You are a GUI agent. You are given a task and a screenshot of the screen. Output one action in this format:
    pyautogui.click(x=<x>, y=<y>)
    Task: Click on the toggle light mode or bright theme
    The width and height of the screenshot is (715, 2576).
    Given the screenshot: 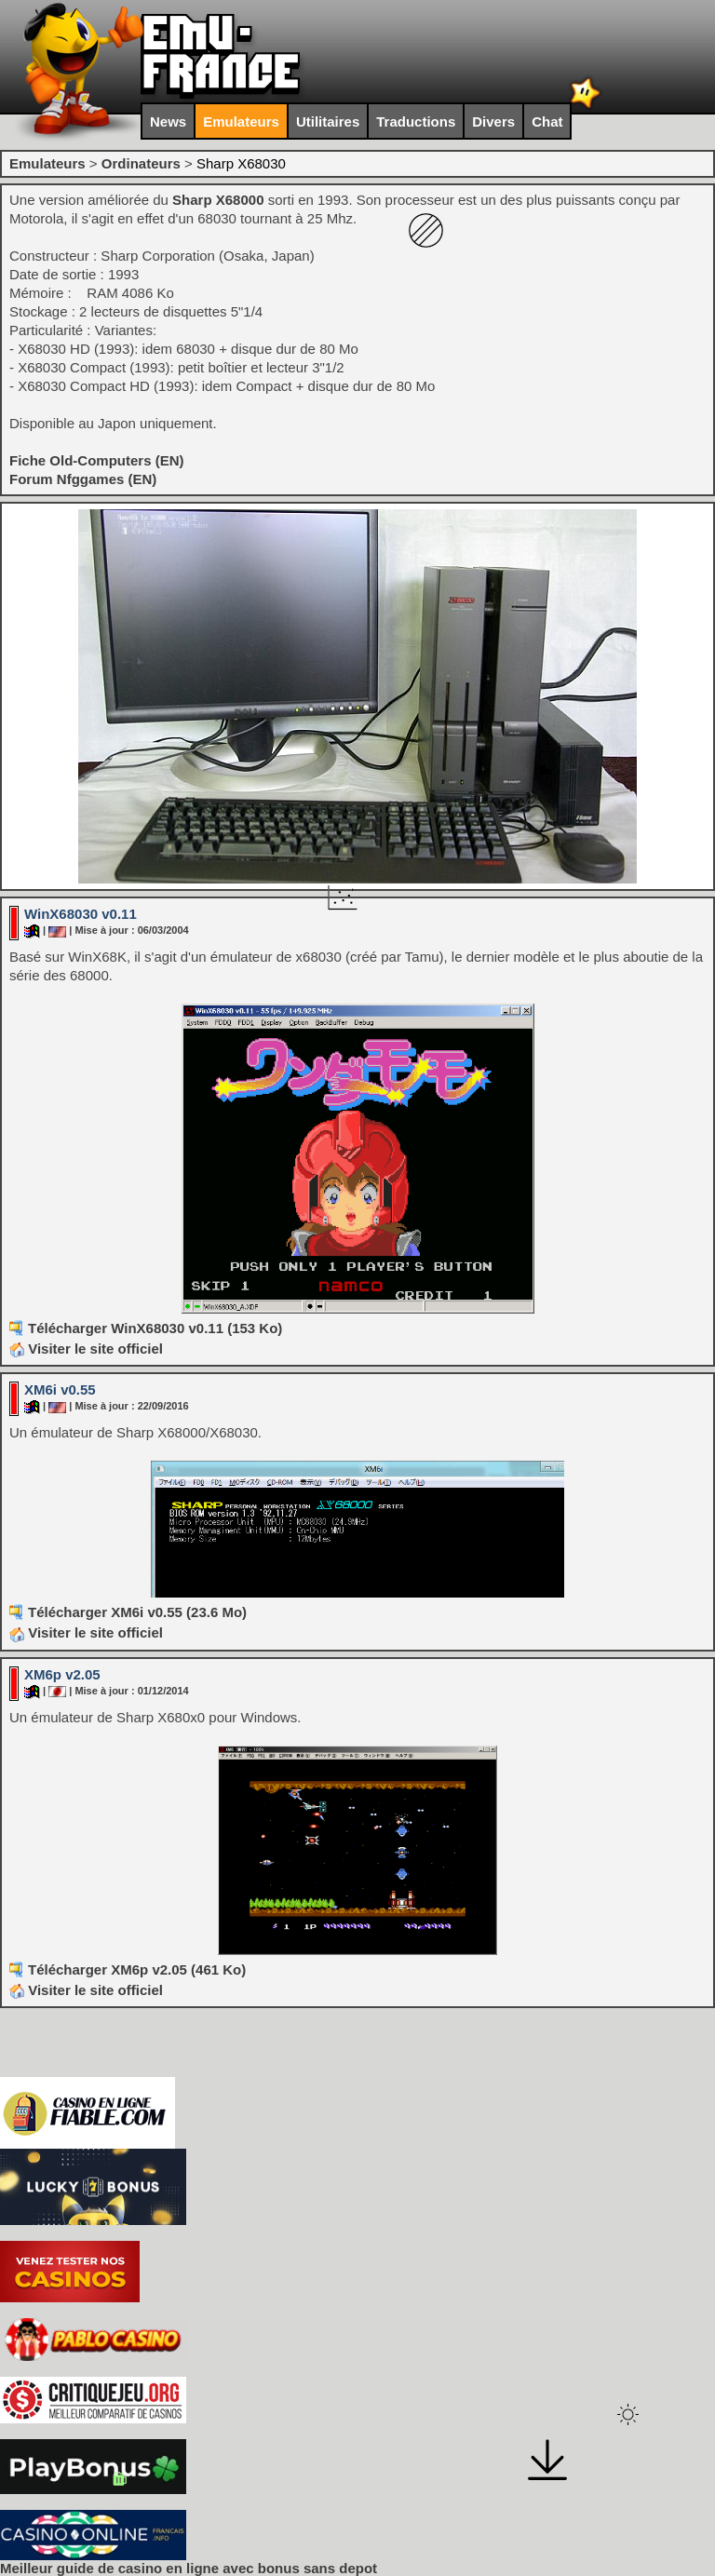 What is the action you would take?
    pyautogui.click(x=627, y=2414)
    